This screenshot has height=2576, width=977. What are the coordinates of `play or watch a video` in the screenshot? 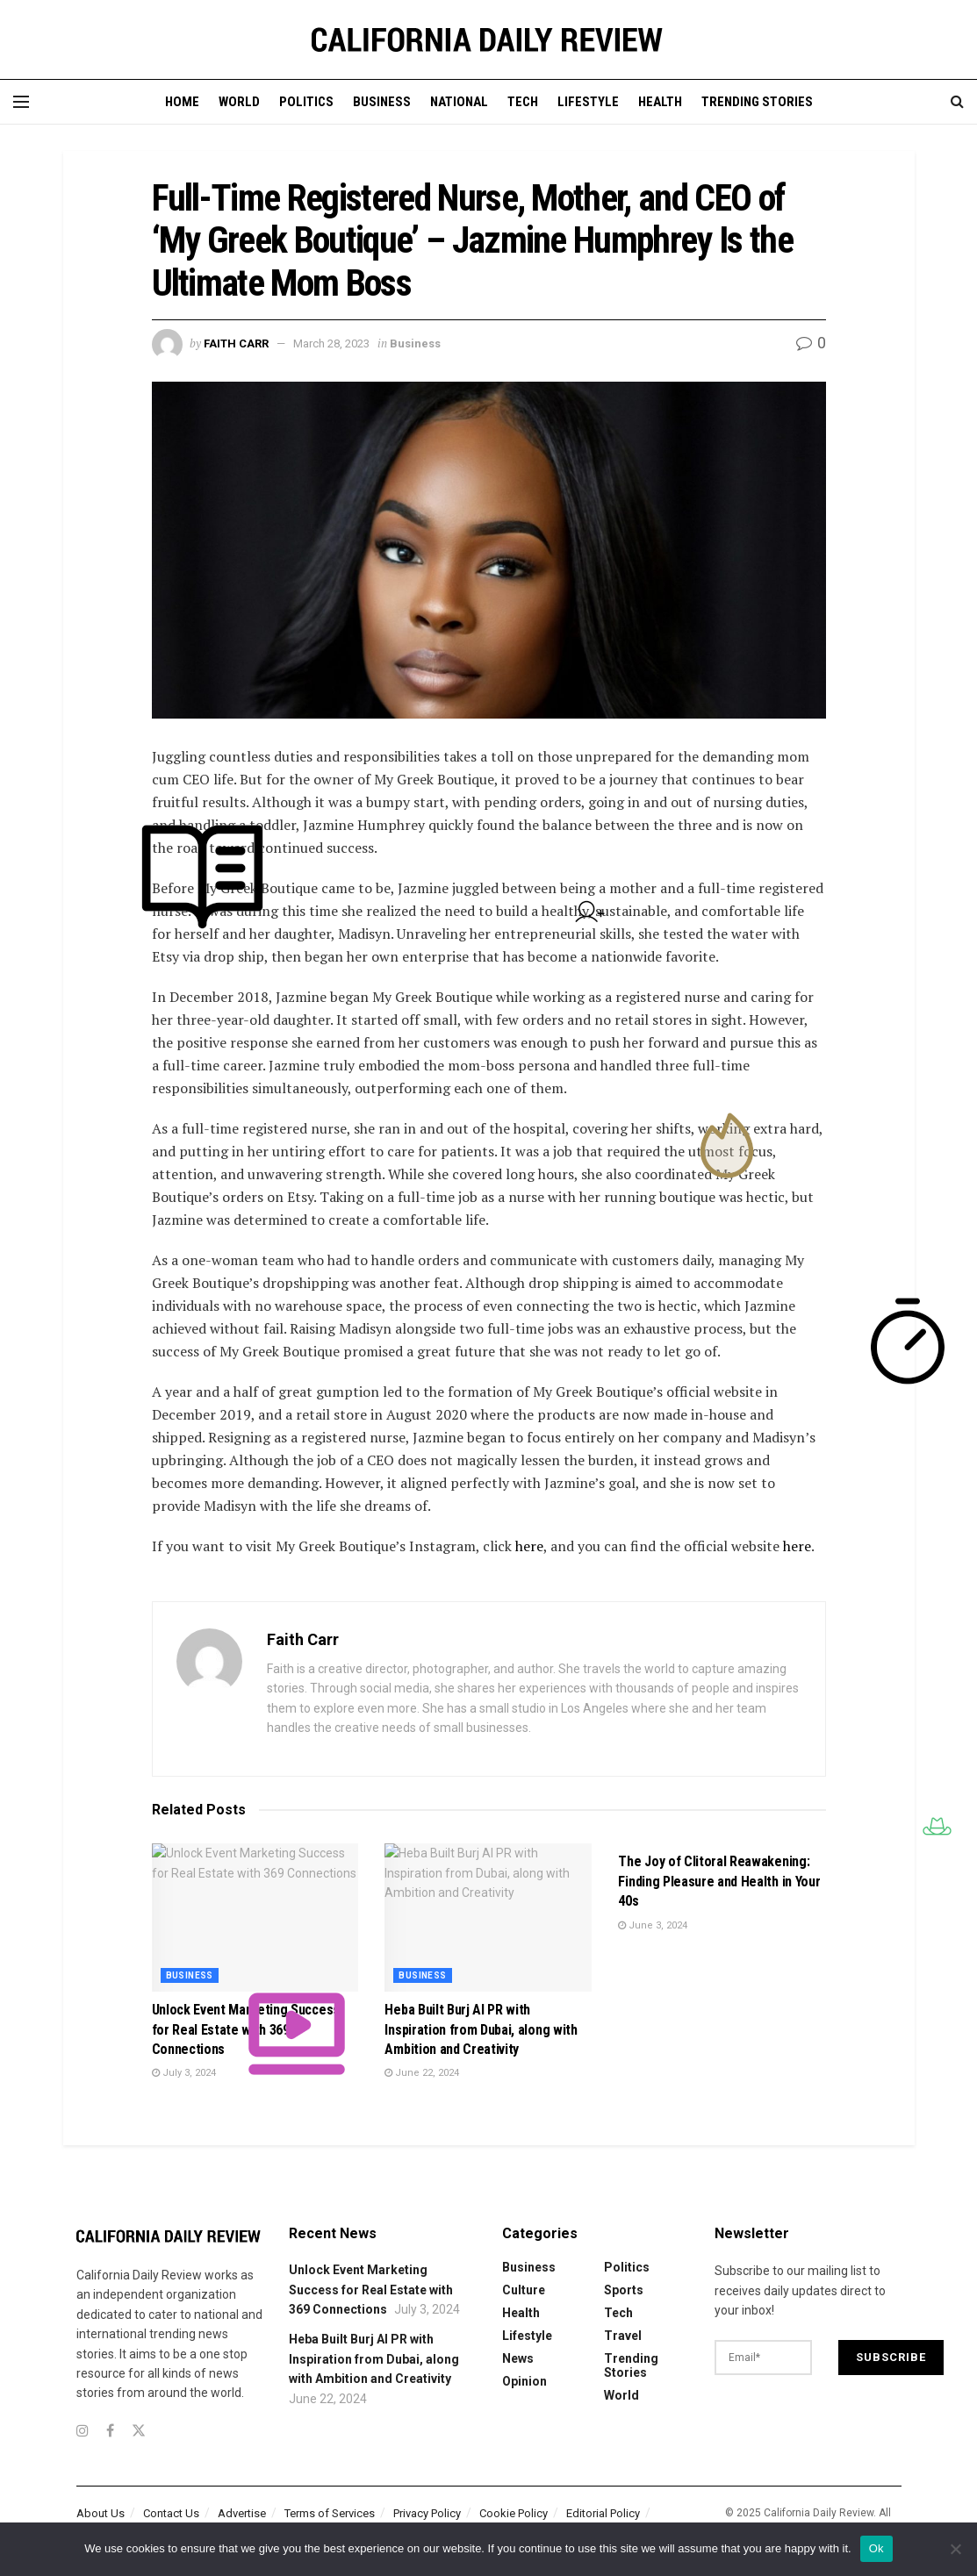 It's located at (297, 2034).